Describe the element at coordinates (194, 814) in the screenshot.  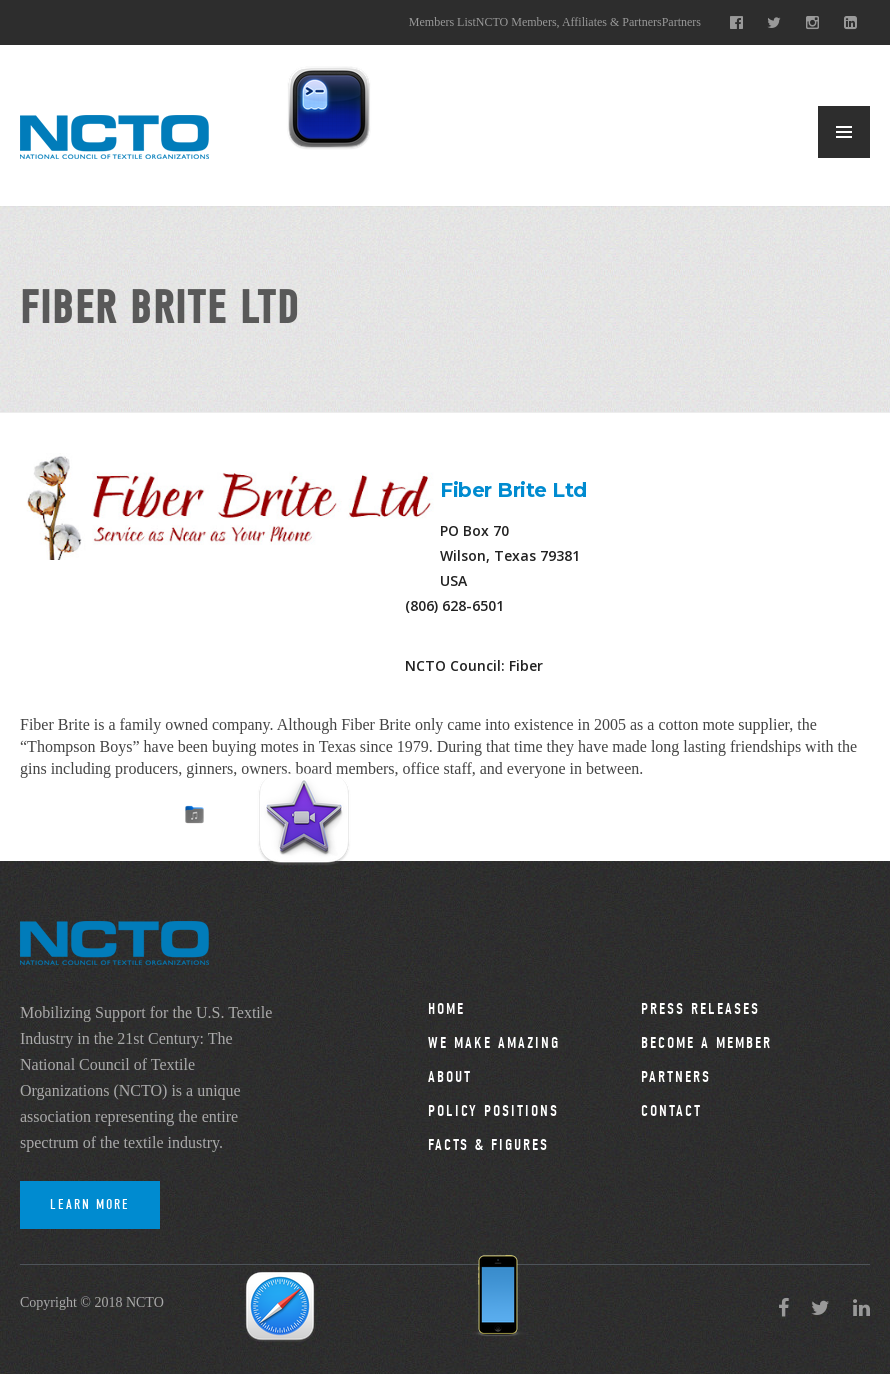
I see `open your music folder` at that location.